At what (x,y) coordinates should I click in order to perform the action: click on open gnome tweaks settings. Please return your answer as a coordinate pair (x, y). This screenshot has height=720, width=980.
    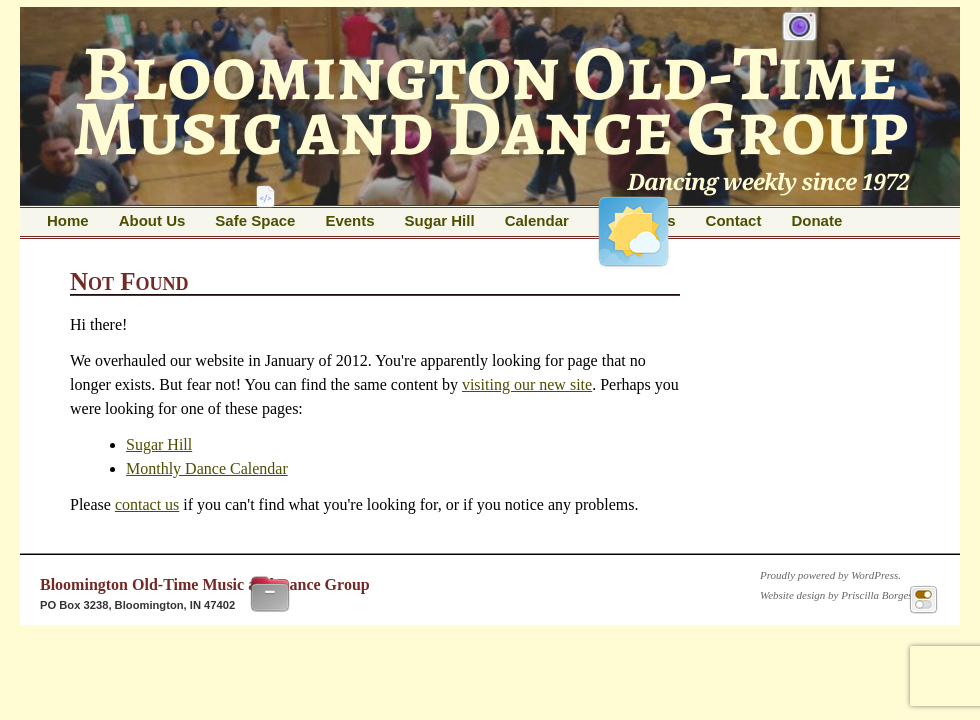
    Looking at the image, I should click on (923, 599).